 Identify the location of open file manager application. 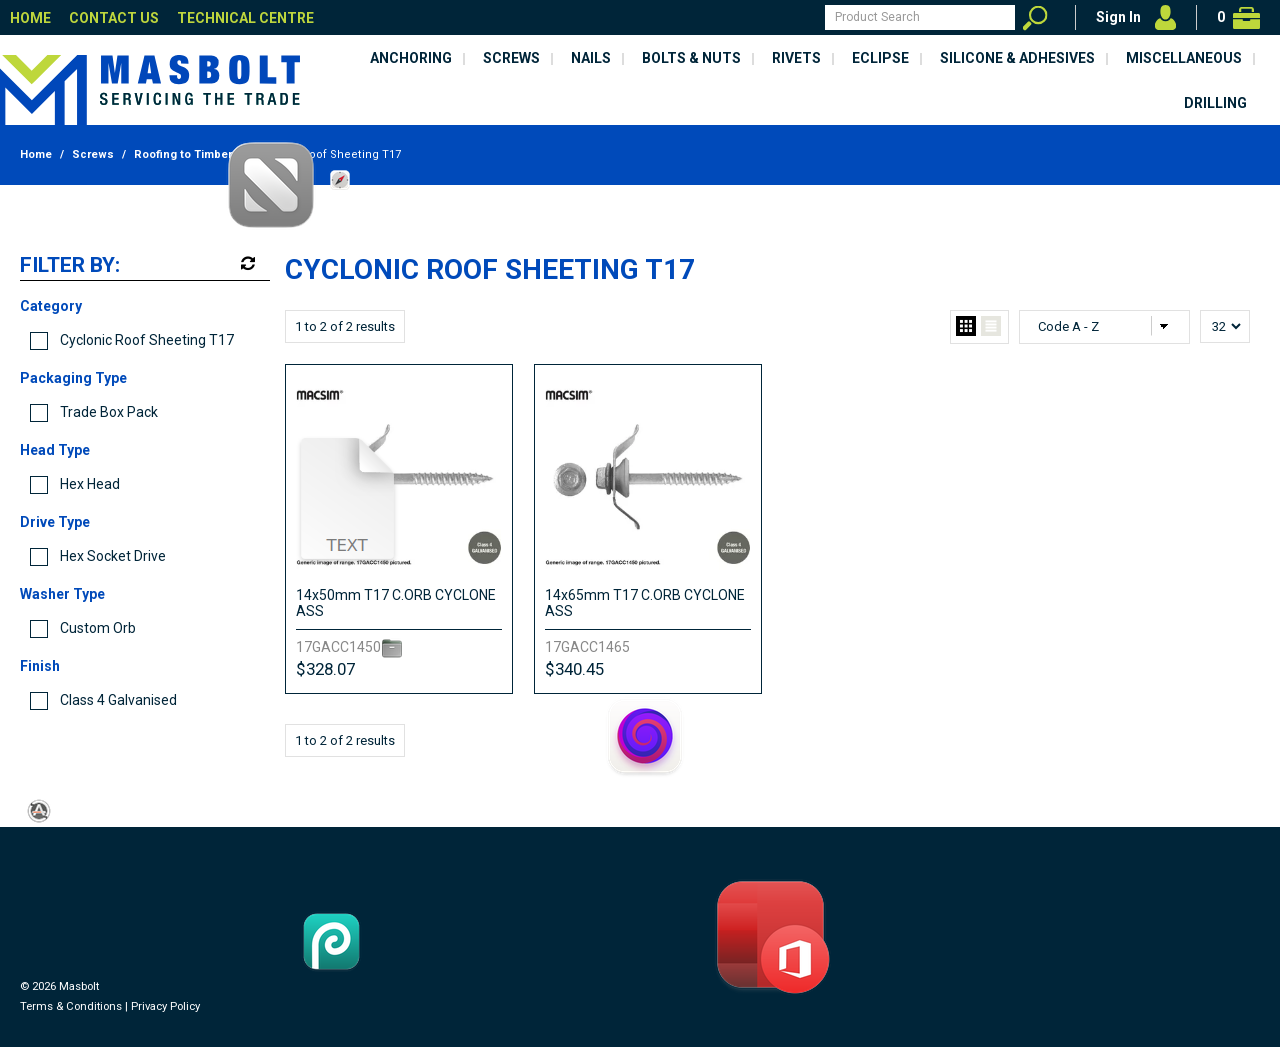
(392, 648).